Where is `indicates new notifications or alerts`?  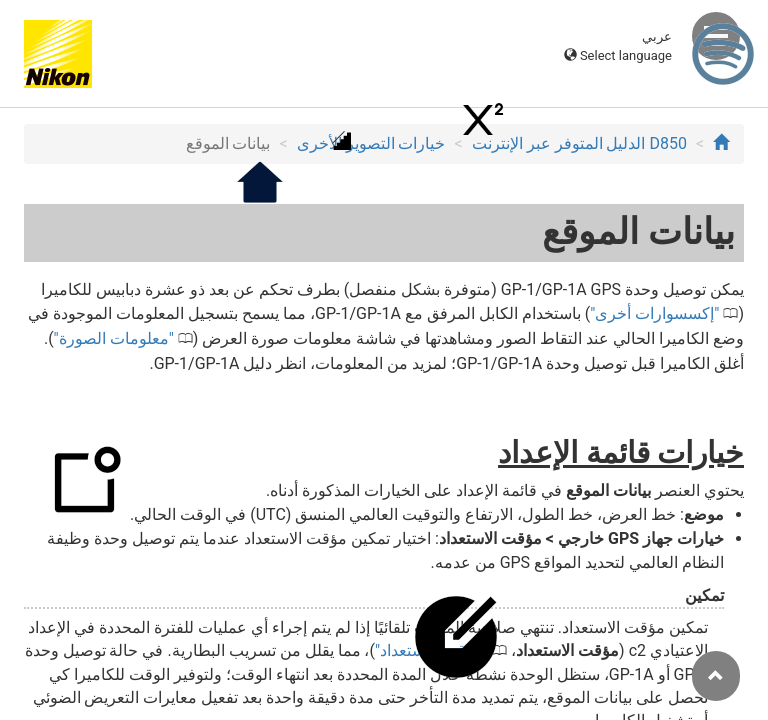
indicates new notifications or alerts is located at coordinates (84, 479).